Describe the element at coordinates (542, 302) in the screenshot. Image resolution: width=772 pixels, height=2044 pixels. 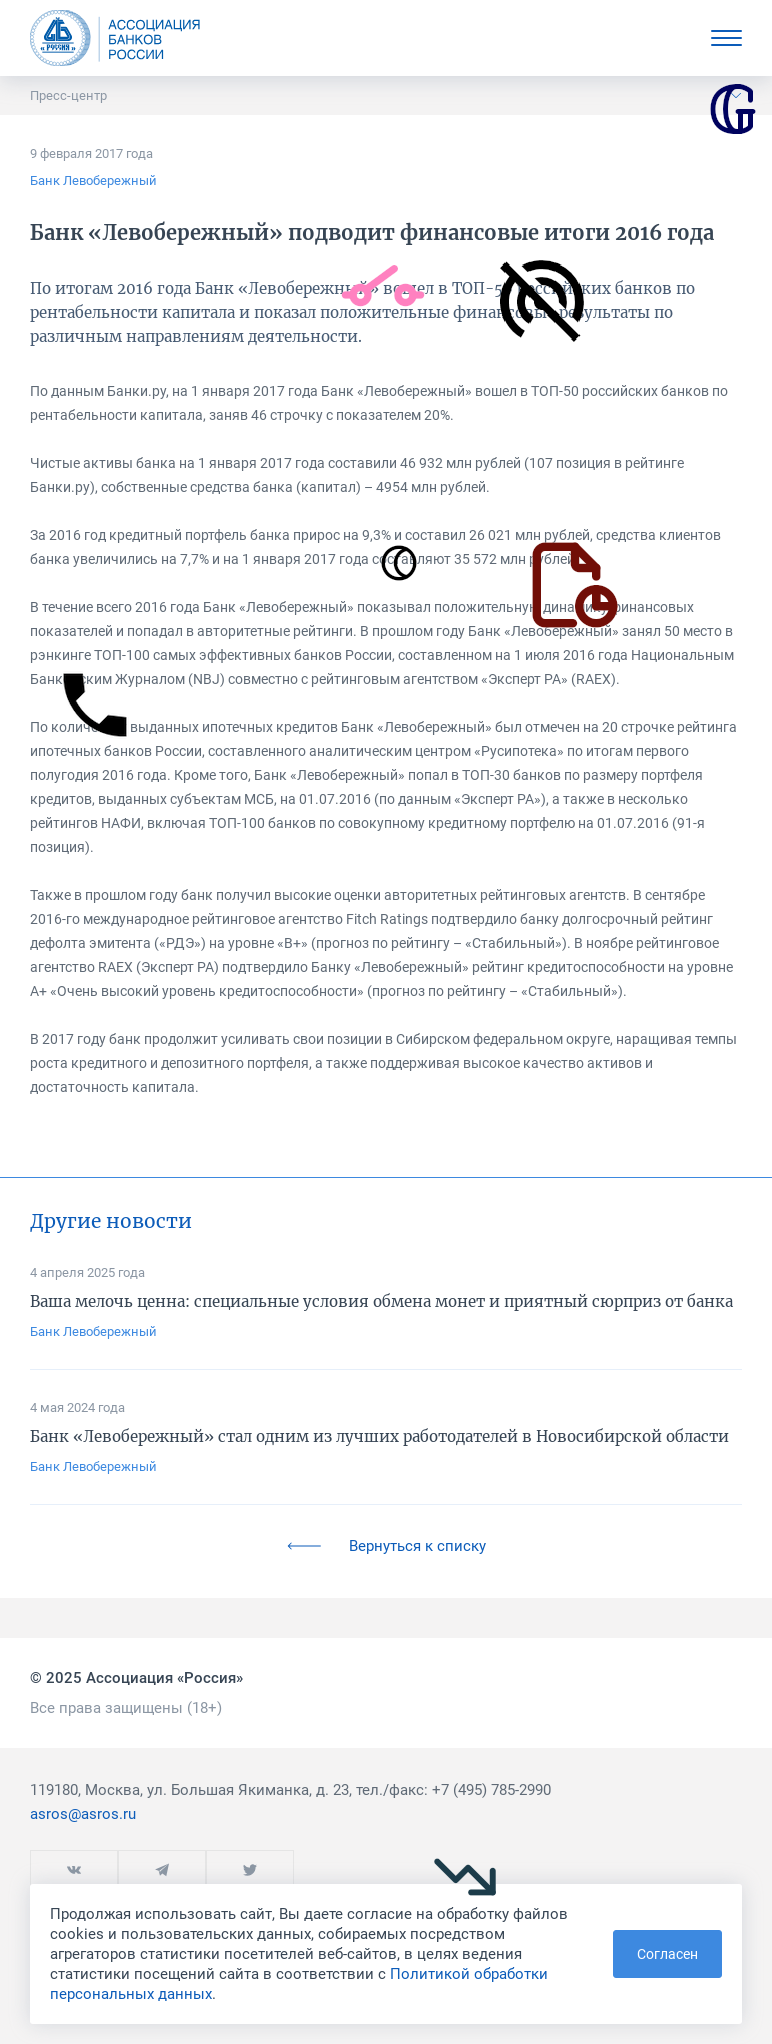
I see `indicates mobile hotspot is disabled` at that location.